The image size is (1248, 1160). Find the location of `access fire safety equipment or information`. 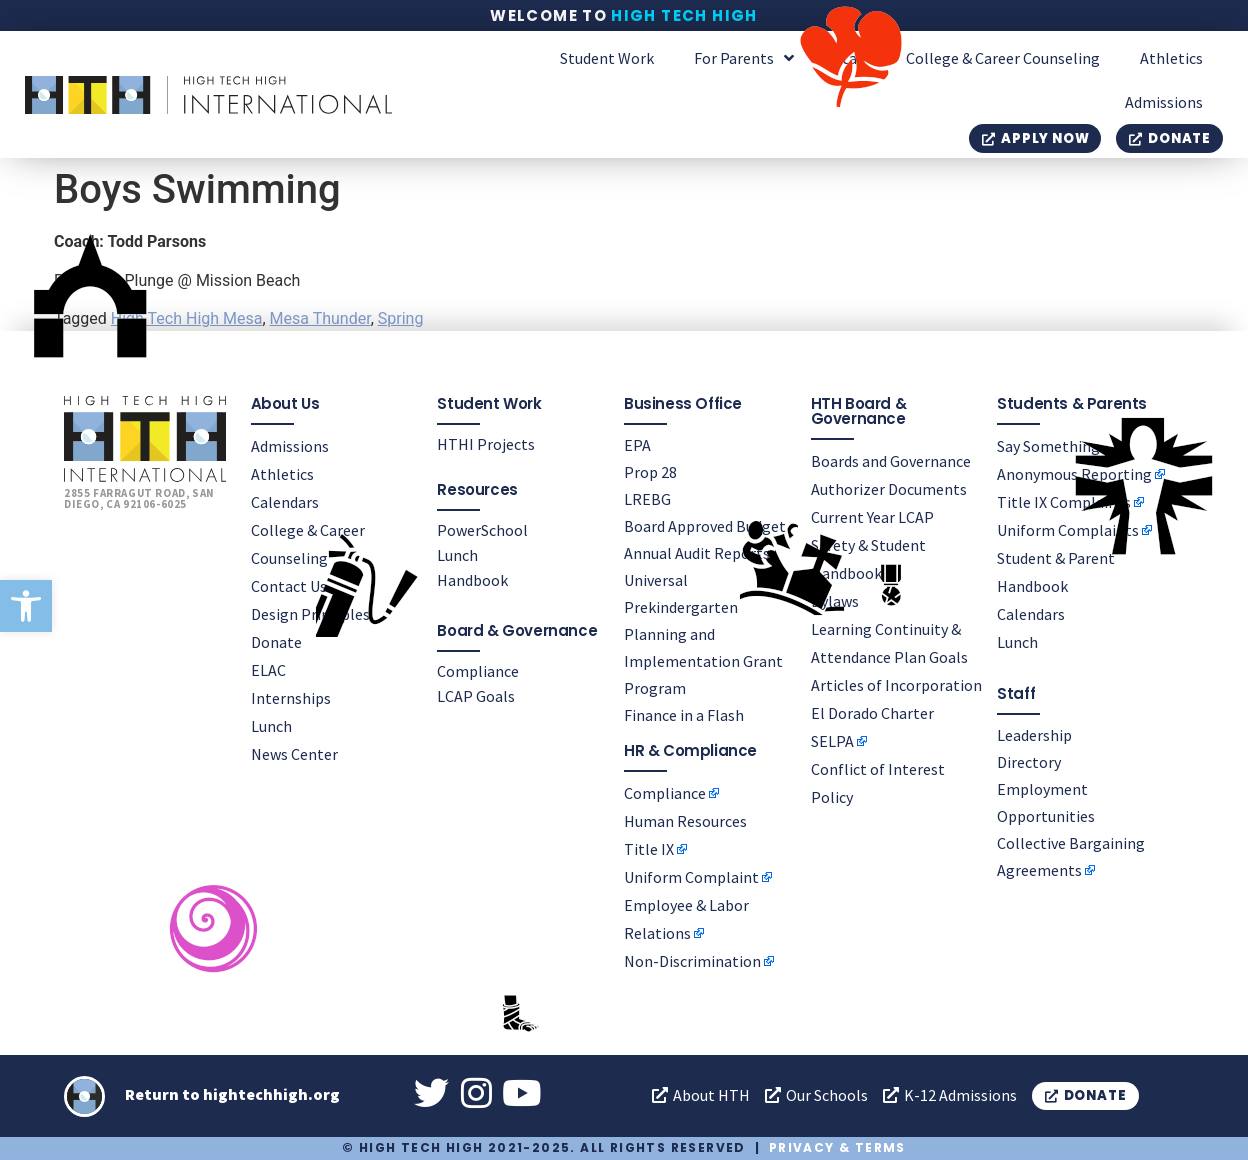

access fire safety equipment or information is located at coordinates (368, 584).